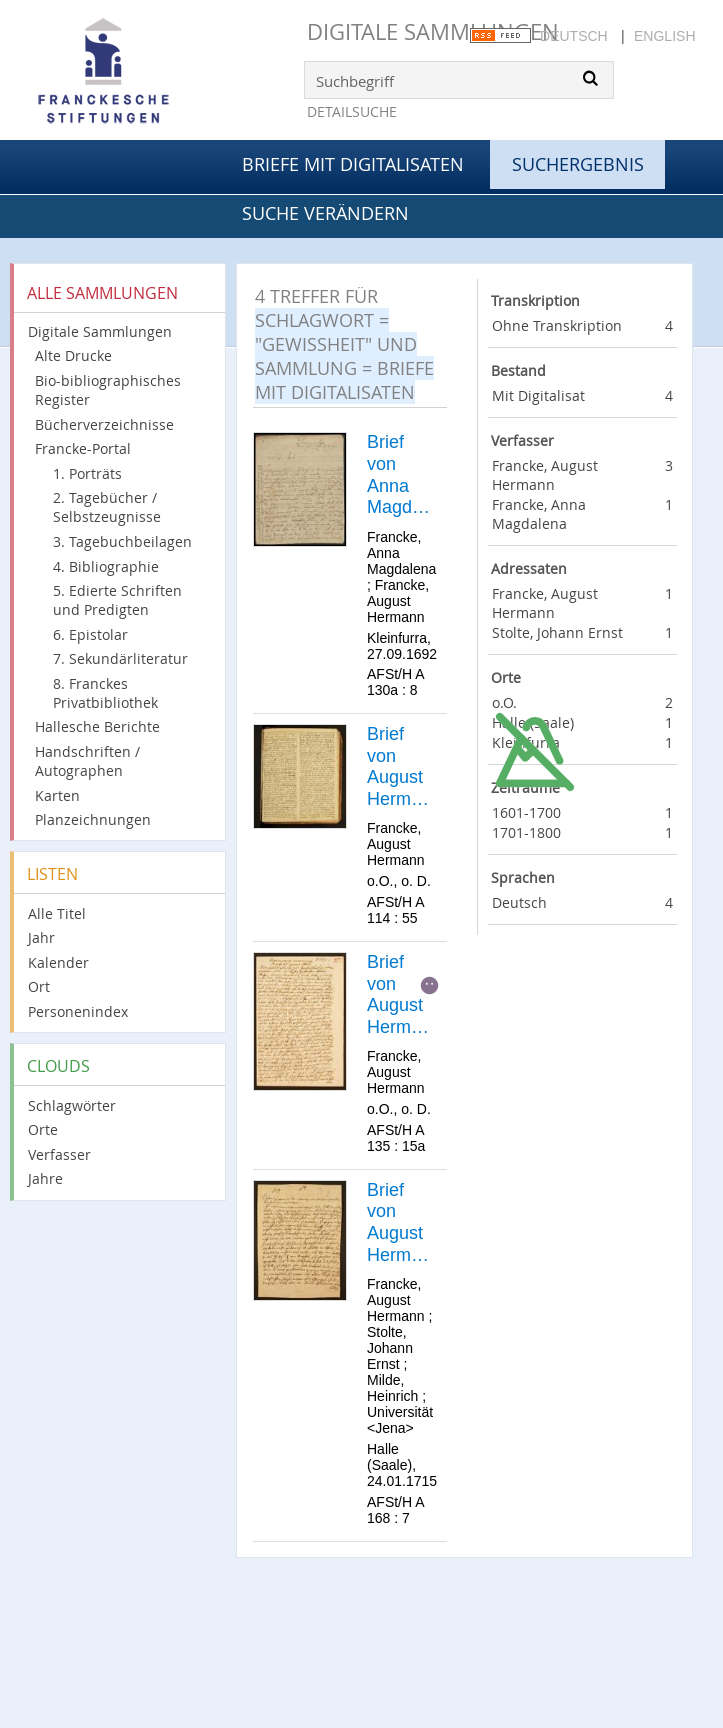  I want to click on indicates neutral feedback or rating, so click(429, 985).